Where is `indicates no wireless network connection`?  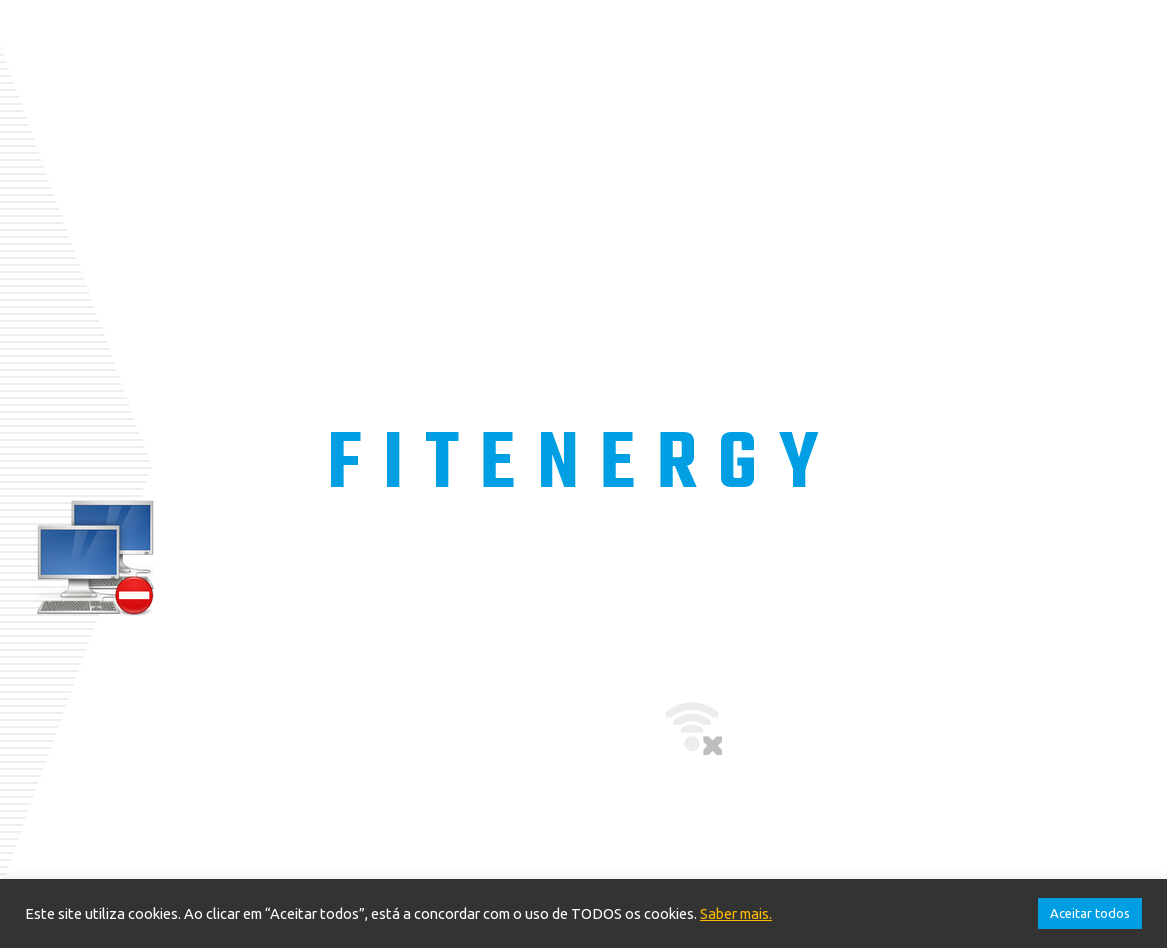
indicates no wireless network connection is located at coordinates (692, 725).